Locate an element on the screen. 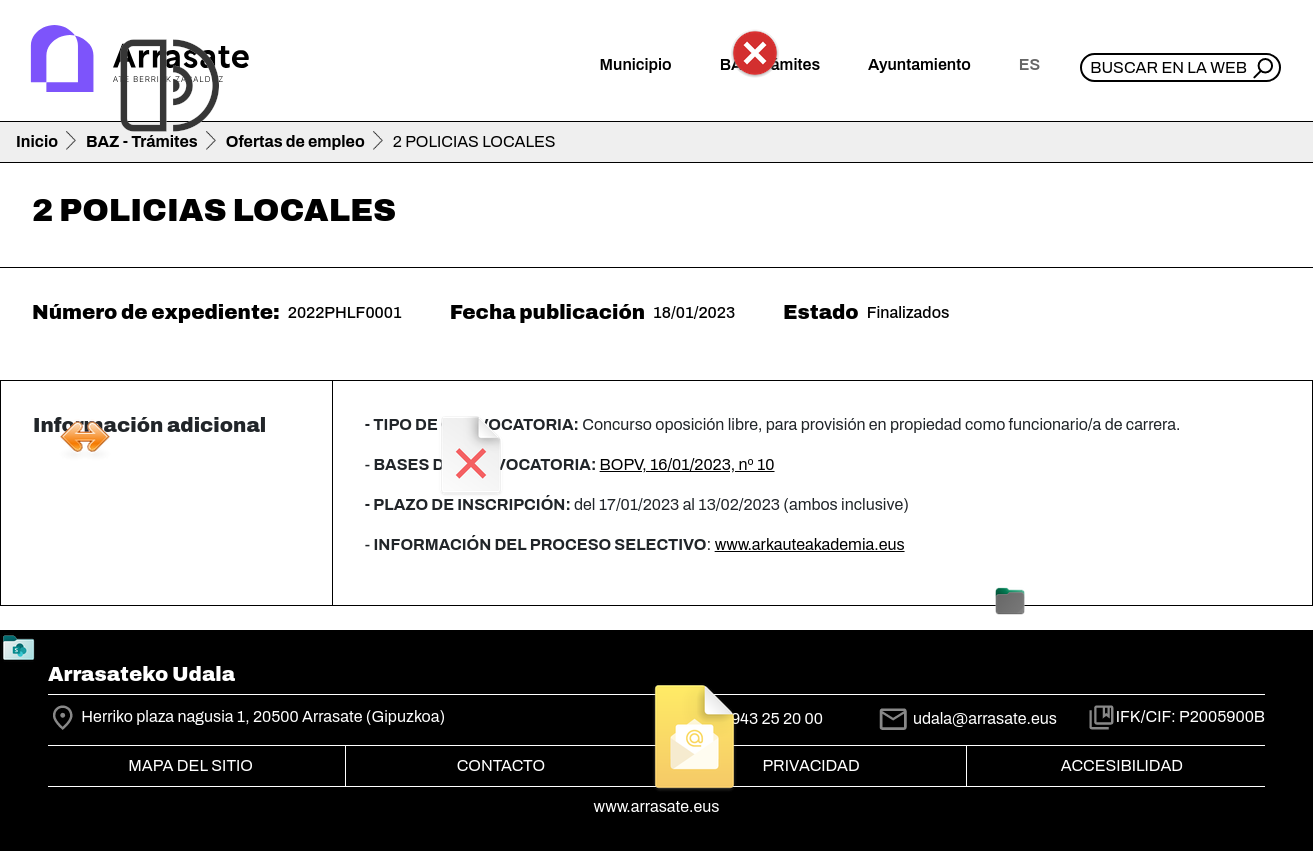 Image resolution: width=1313 pixels, height=851 pixels. a broken or invalid symbolic link file is located at coordinates (471, 456).